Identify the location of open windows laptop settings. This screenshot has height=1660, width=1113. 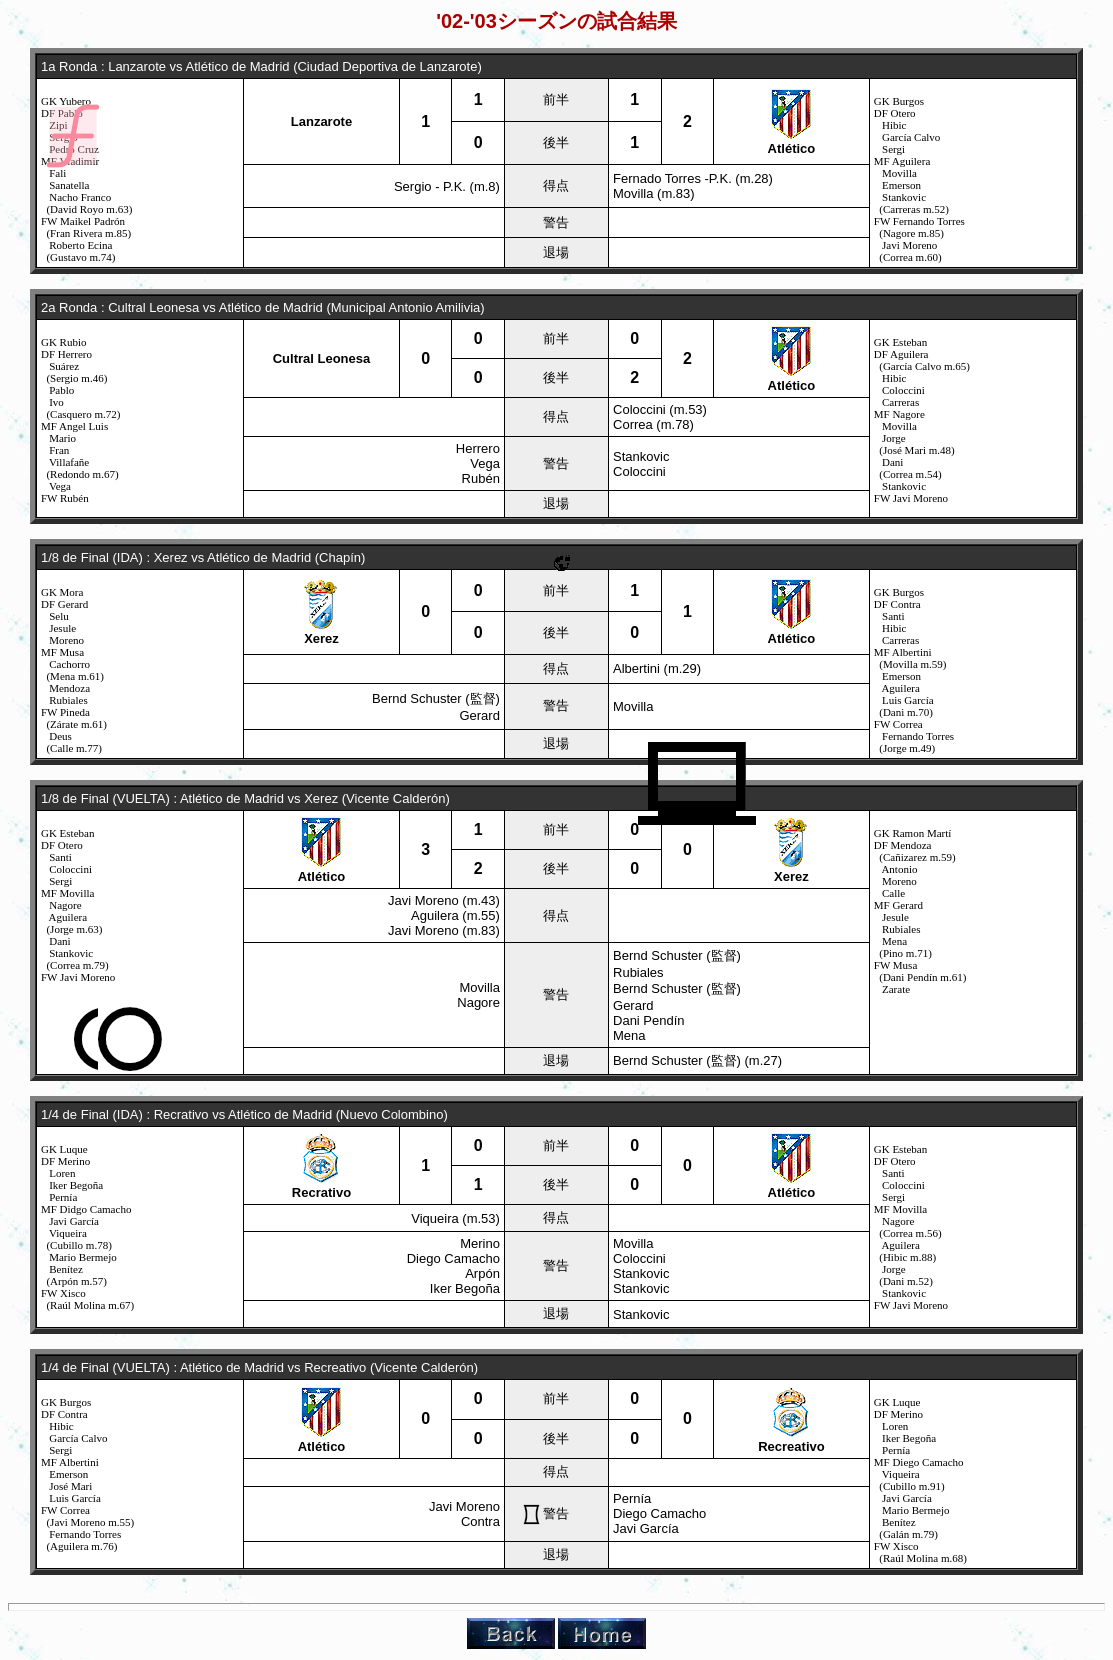
(697, 786).